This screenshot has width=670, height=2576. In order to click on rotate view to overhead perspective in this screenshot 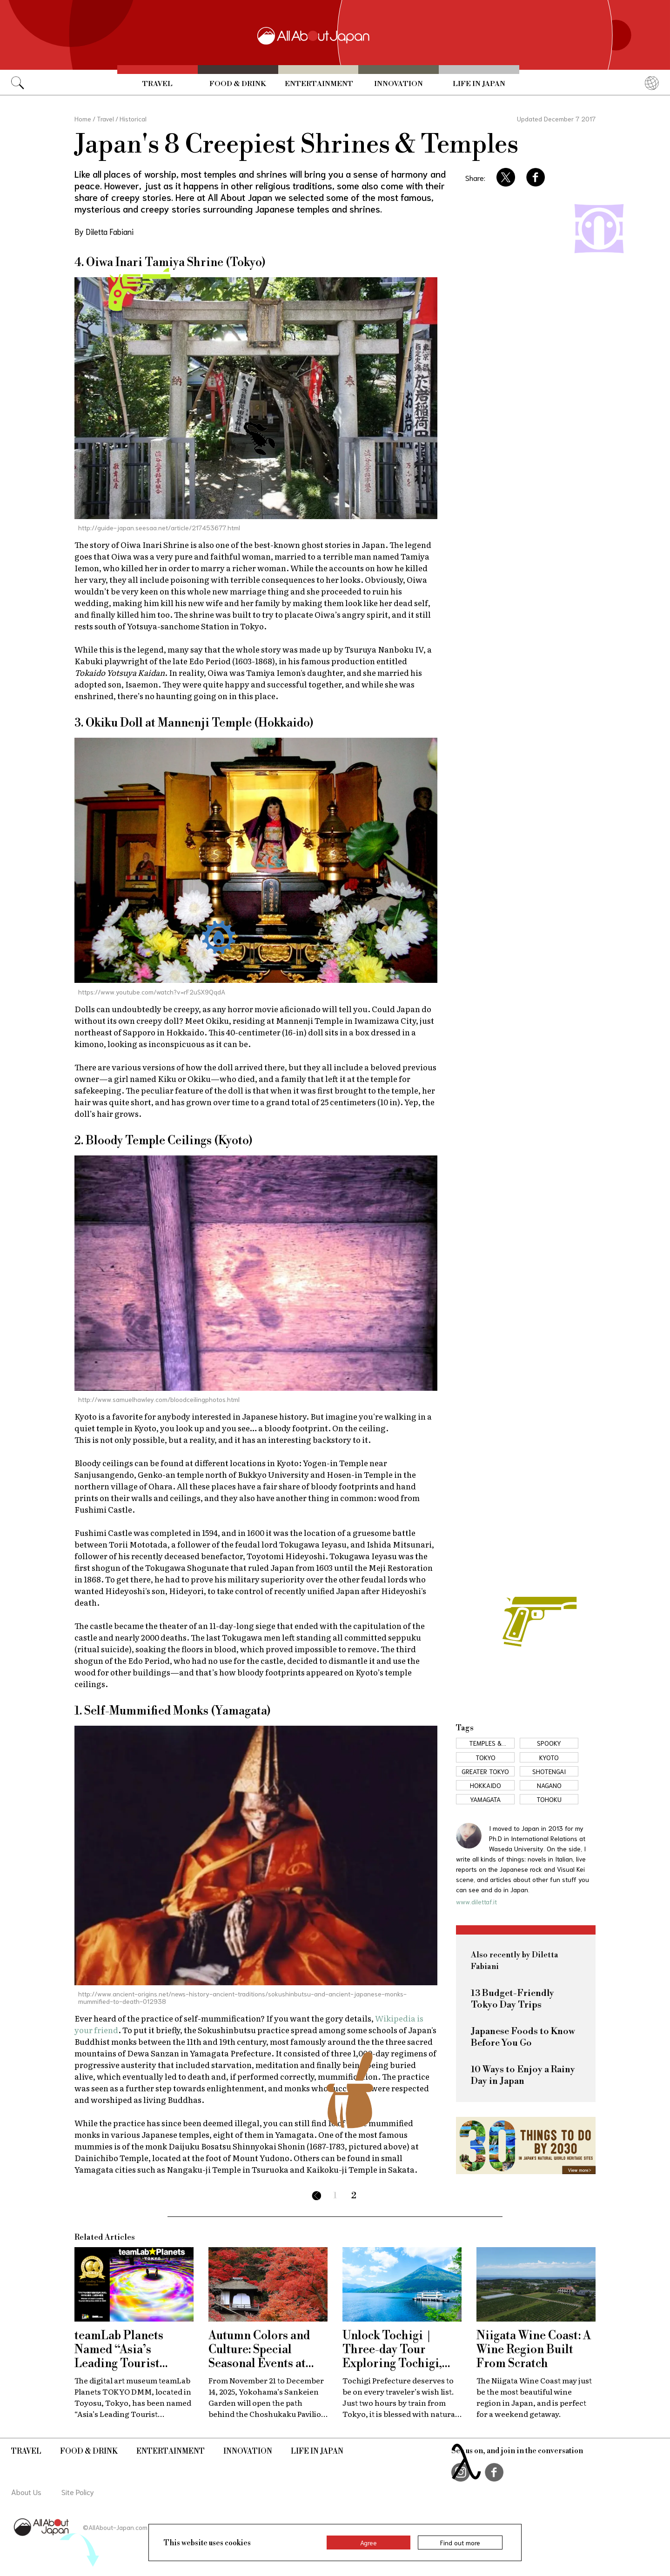, I will do `click(79, 2550)`.